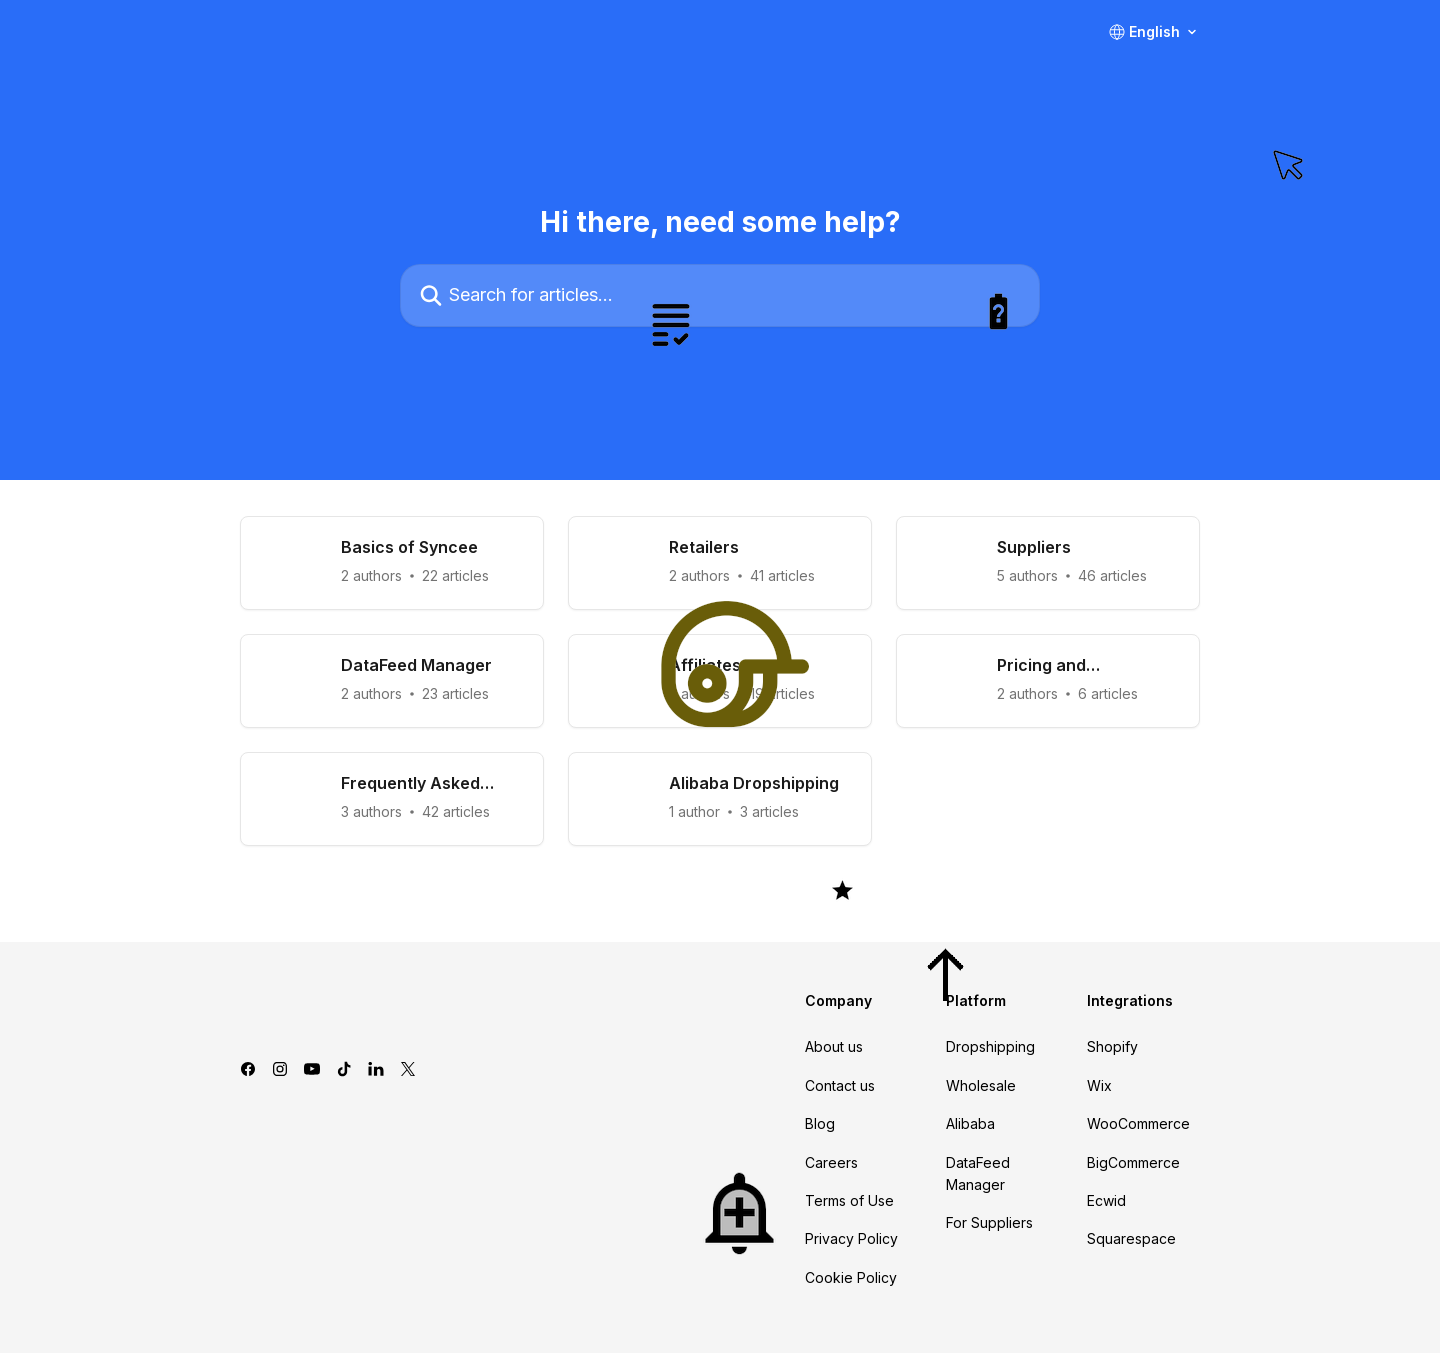  What do you see at coordinates (739, 1212) in the screenshot?
I see `add a new alert or notification` at bounding box center [739, 1212].